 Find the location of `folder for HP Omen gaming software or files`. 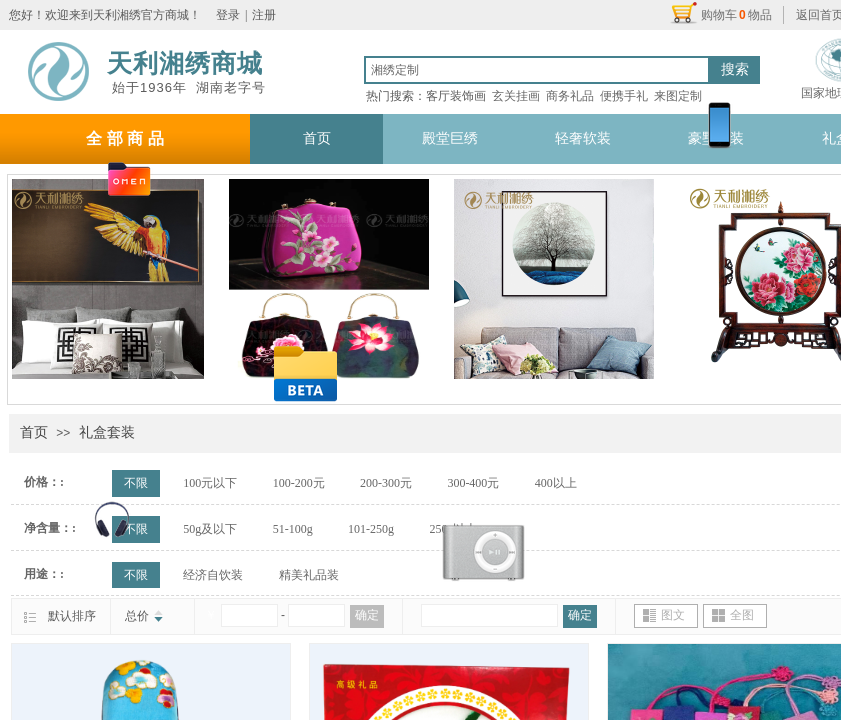

folder for HP Omen gaming software or files is located at coordinates (129, 180).